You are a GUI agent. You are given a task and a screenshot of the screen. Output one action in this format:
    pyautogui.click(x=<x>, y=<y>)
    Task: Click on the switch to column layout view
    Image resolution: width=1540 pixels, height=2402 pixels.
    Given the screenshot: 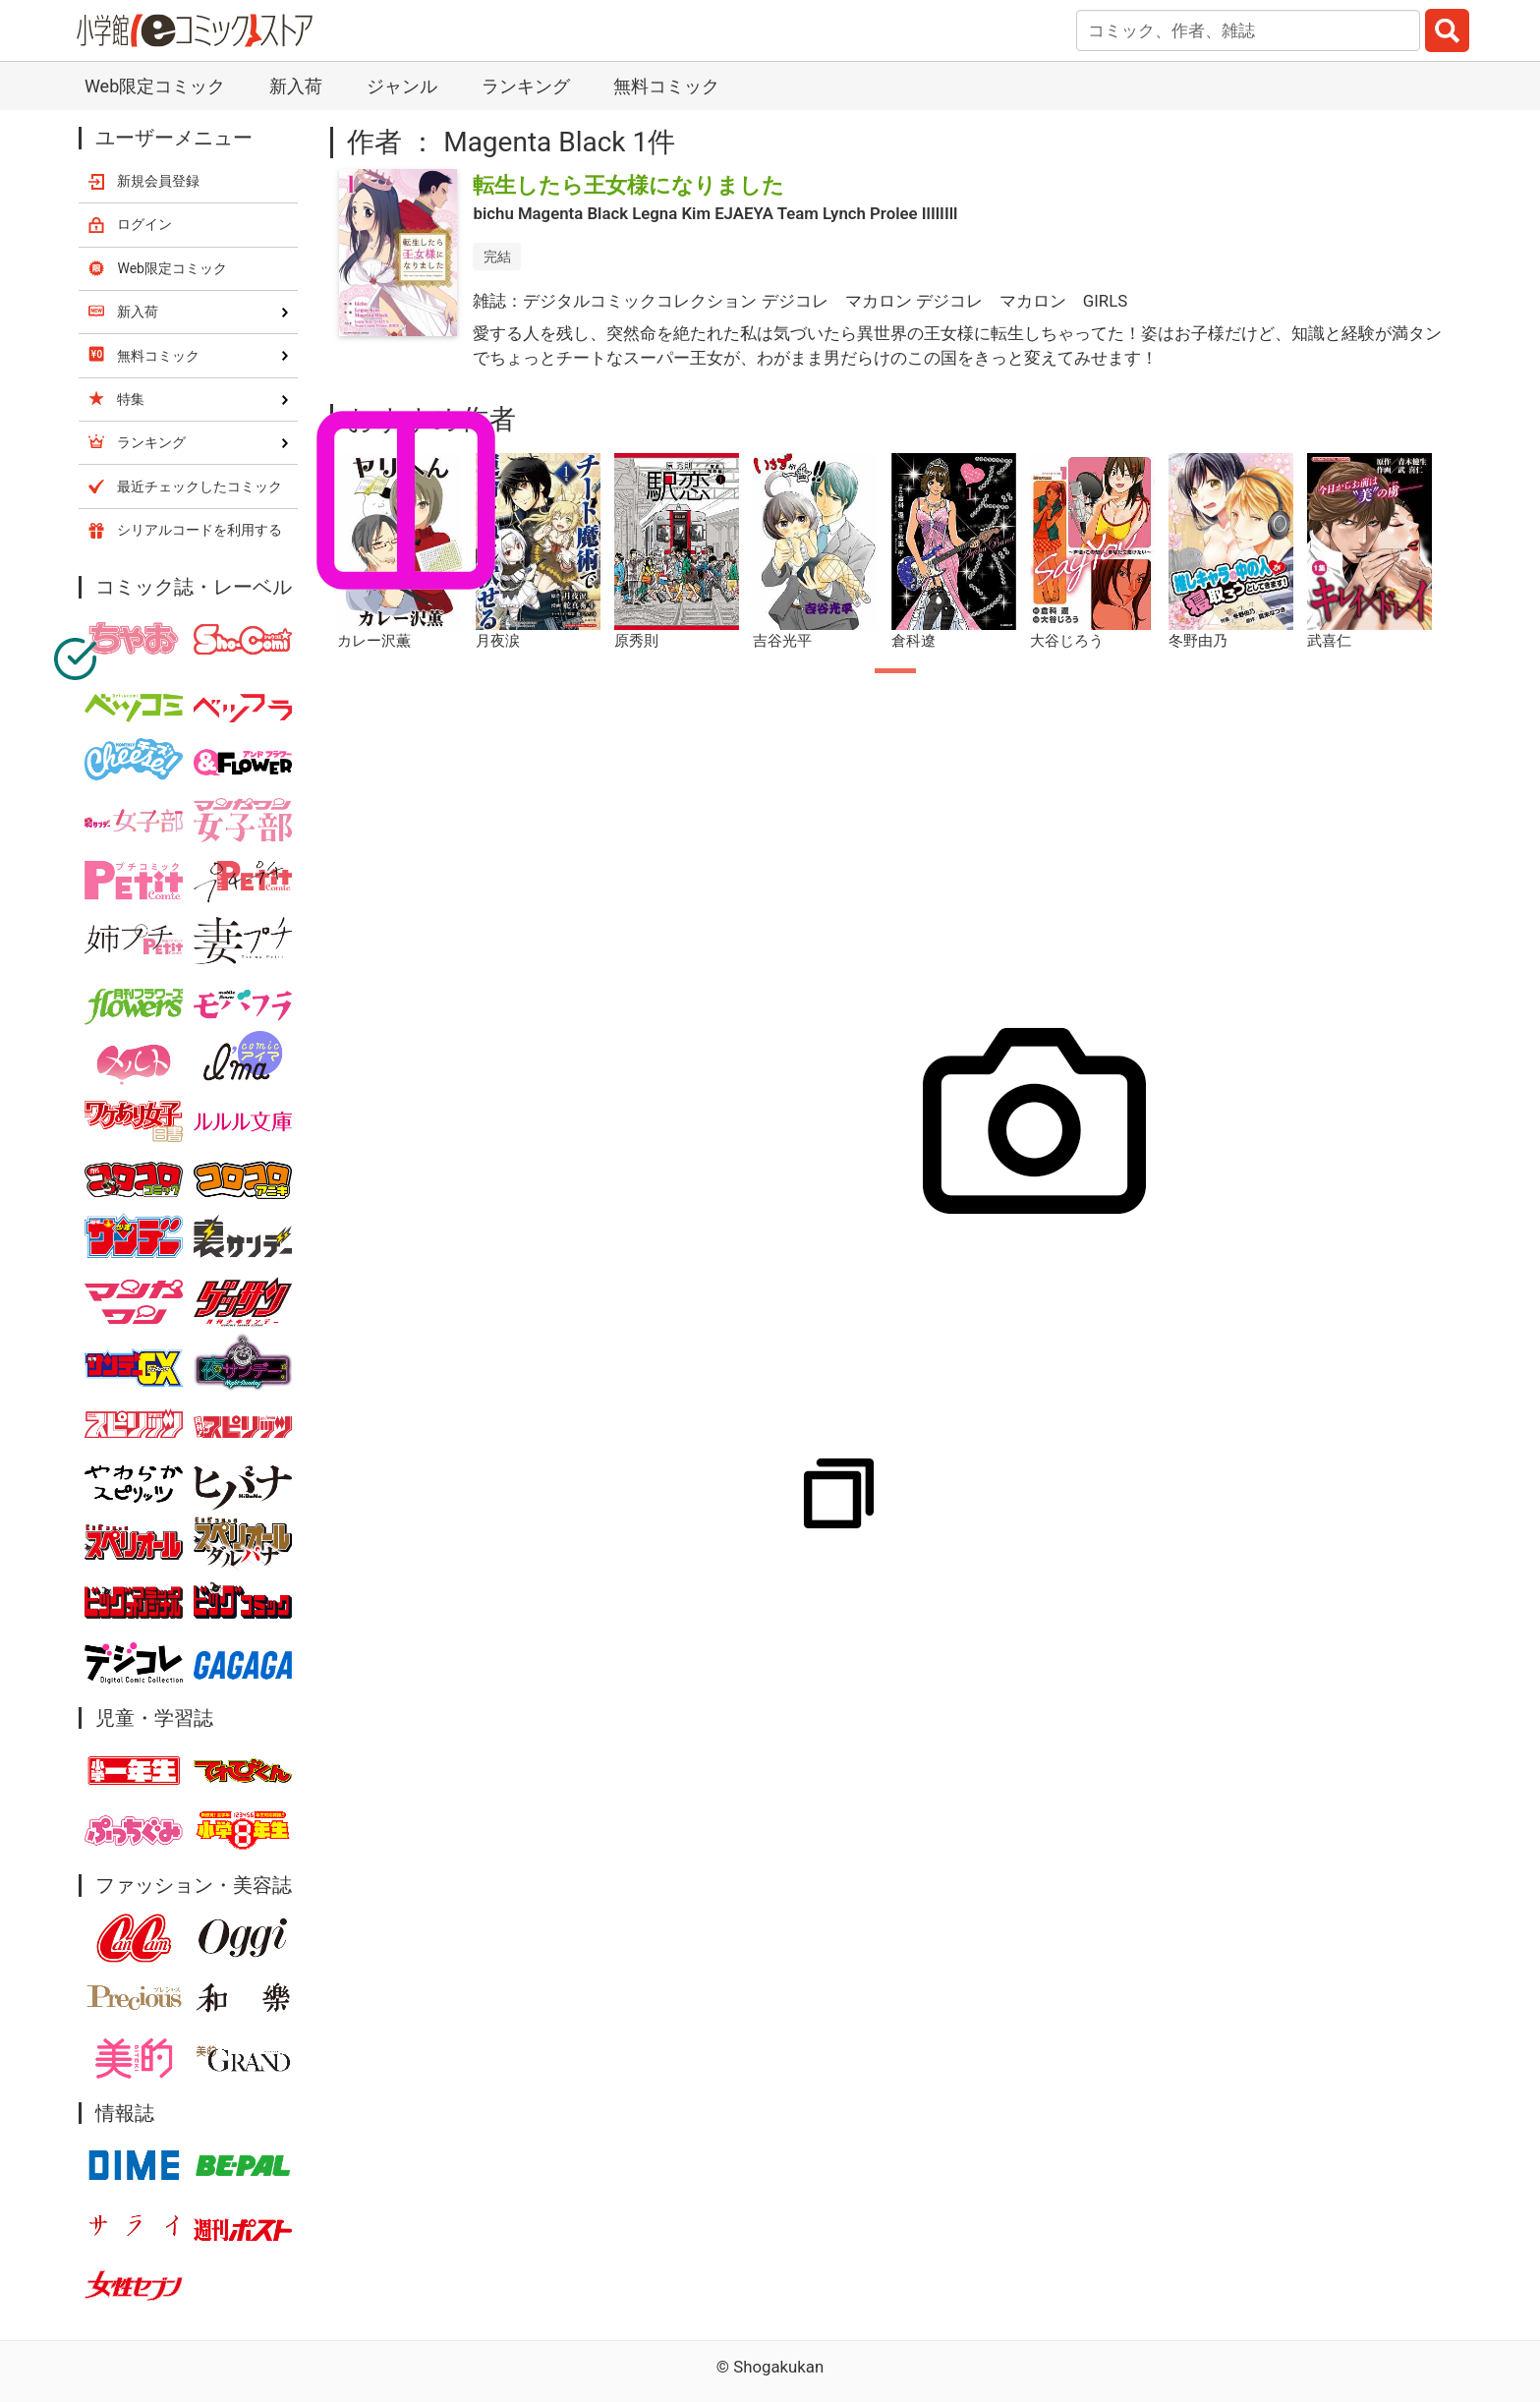 What is the action you would take?
    pyautogui.click(x=406, y=500)
    